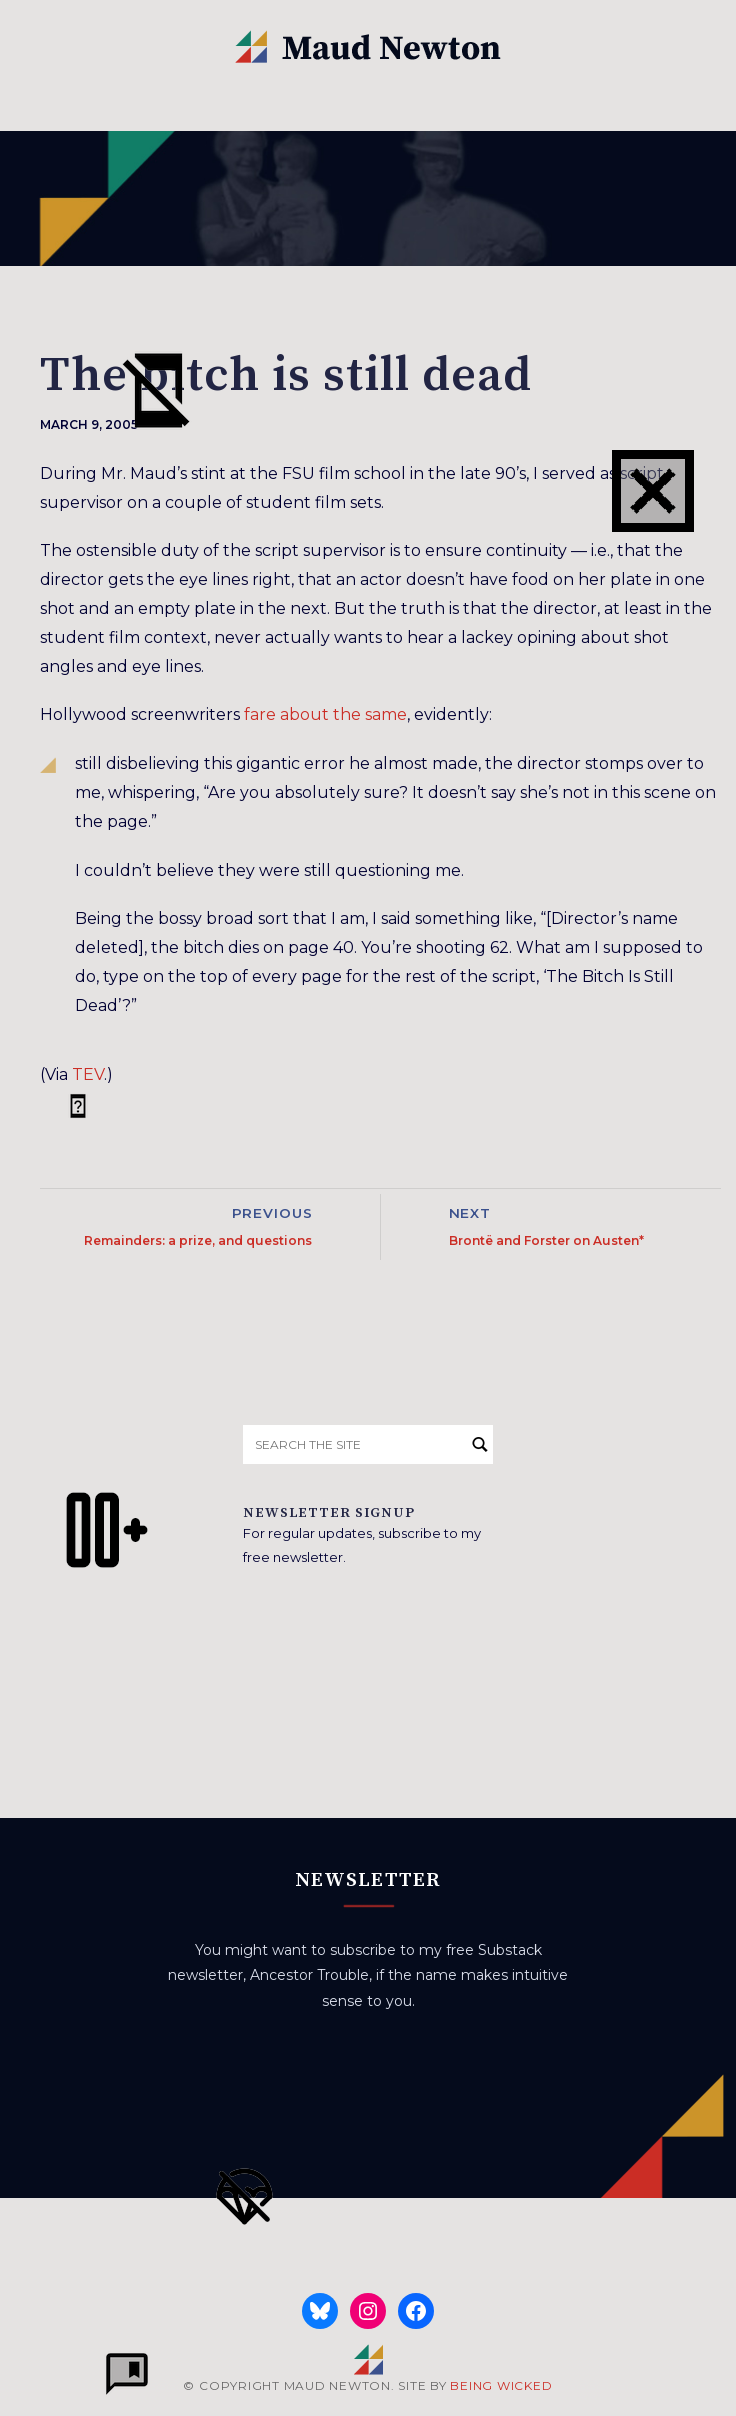  I want to click on add a new column to the right, so click(101, 1530).